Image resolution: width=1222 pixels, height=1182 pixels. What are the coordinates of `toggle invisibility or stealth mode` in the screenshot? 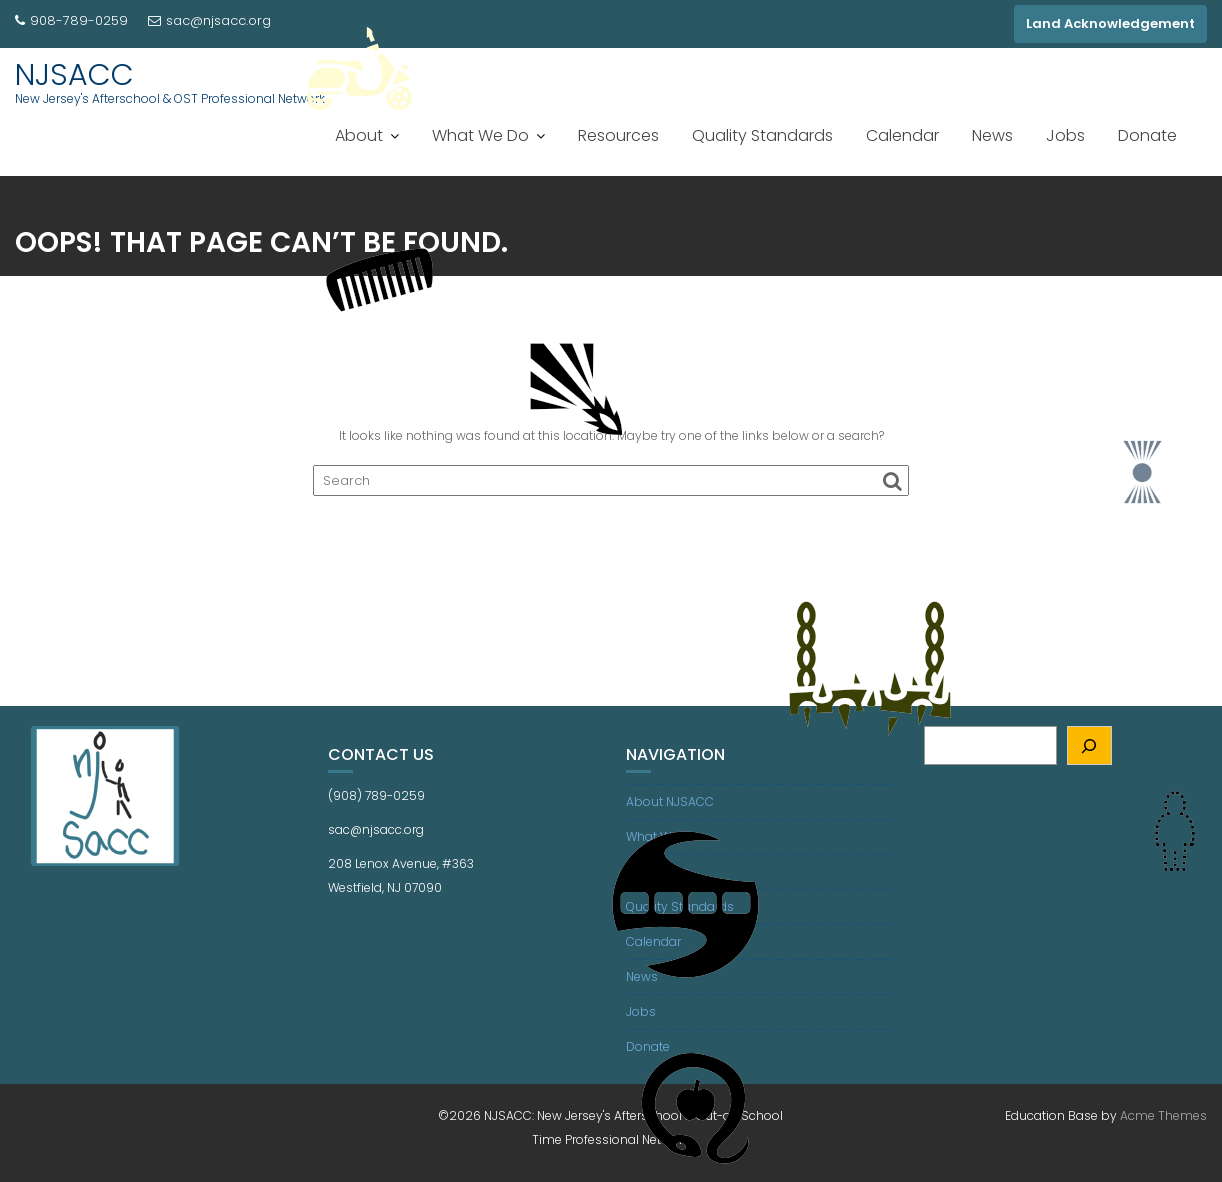 It's located at (1175, 831).